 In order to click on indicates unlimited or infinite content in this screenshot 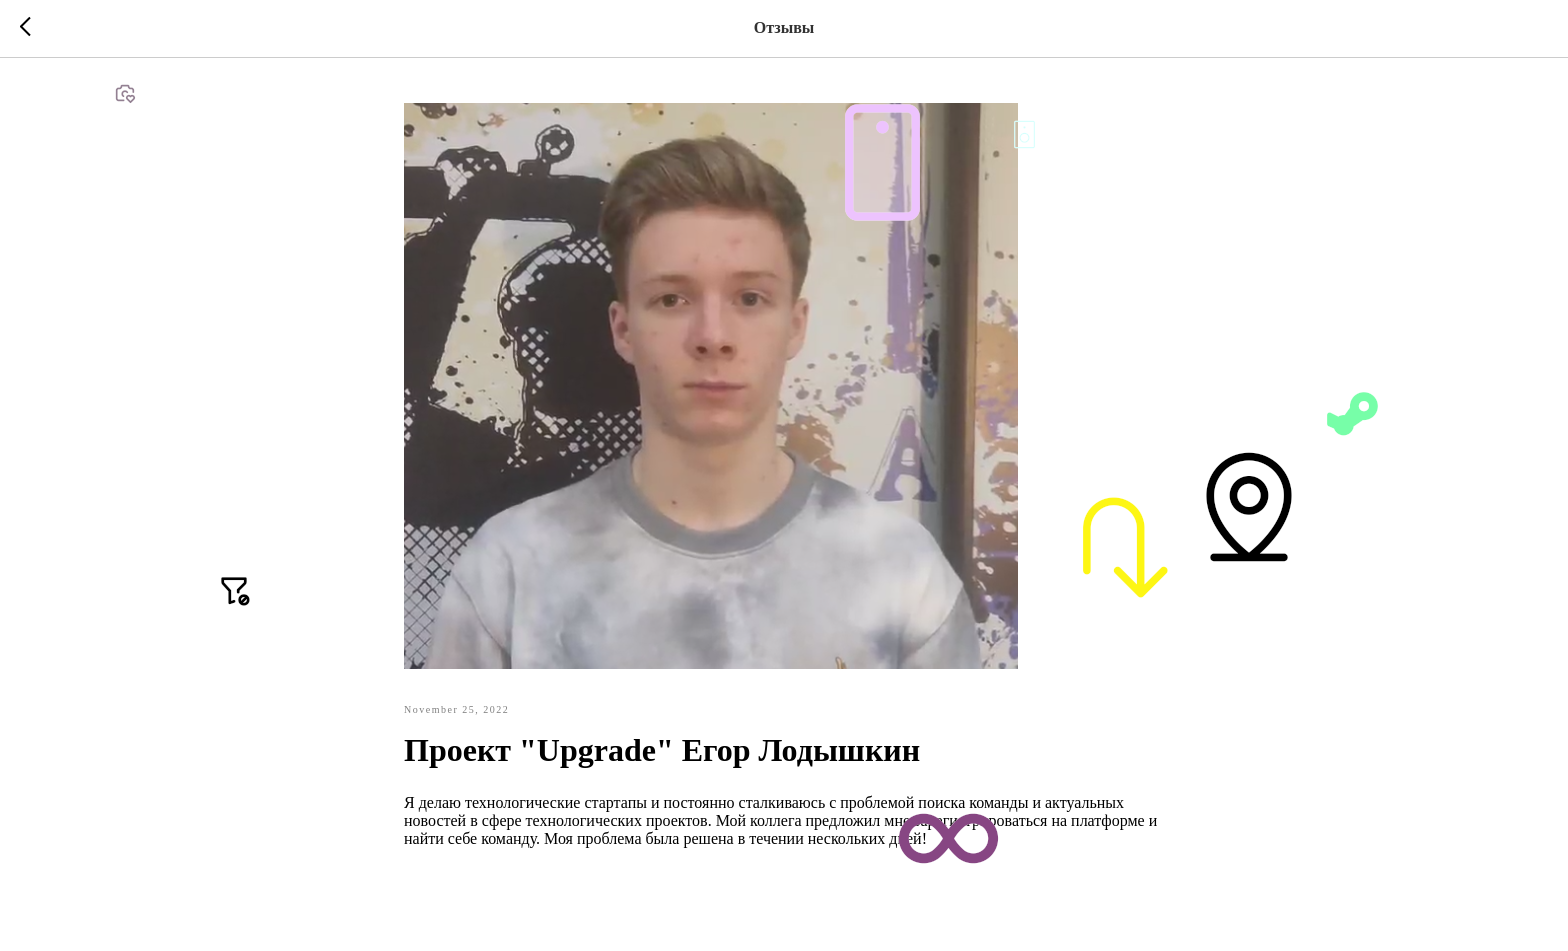, I will do `click(948, 838)`.